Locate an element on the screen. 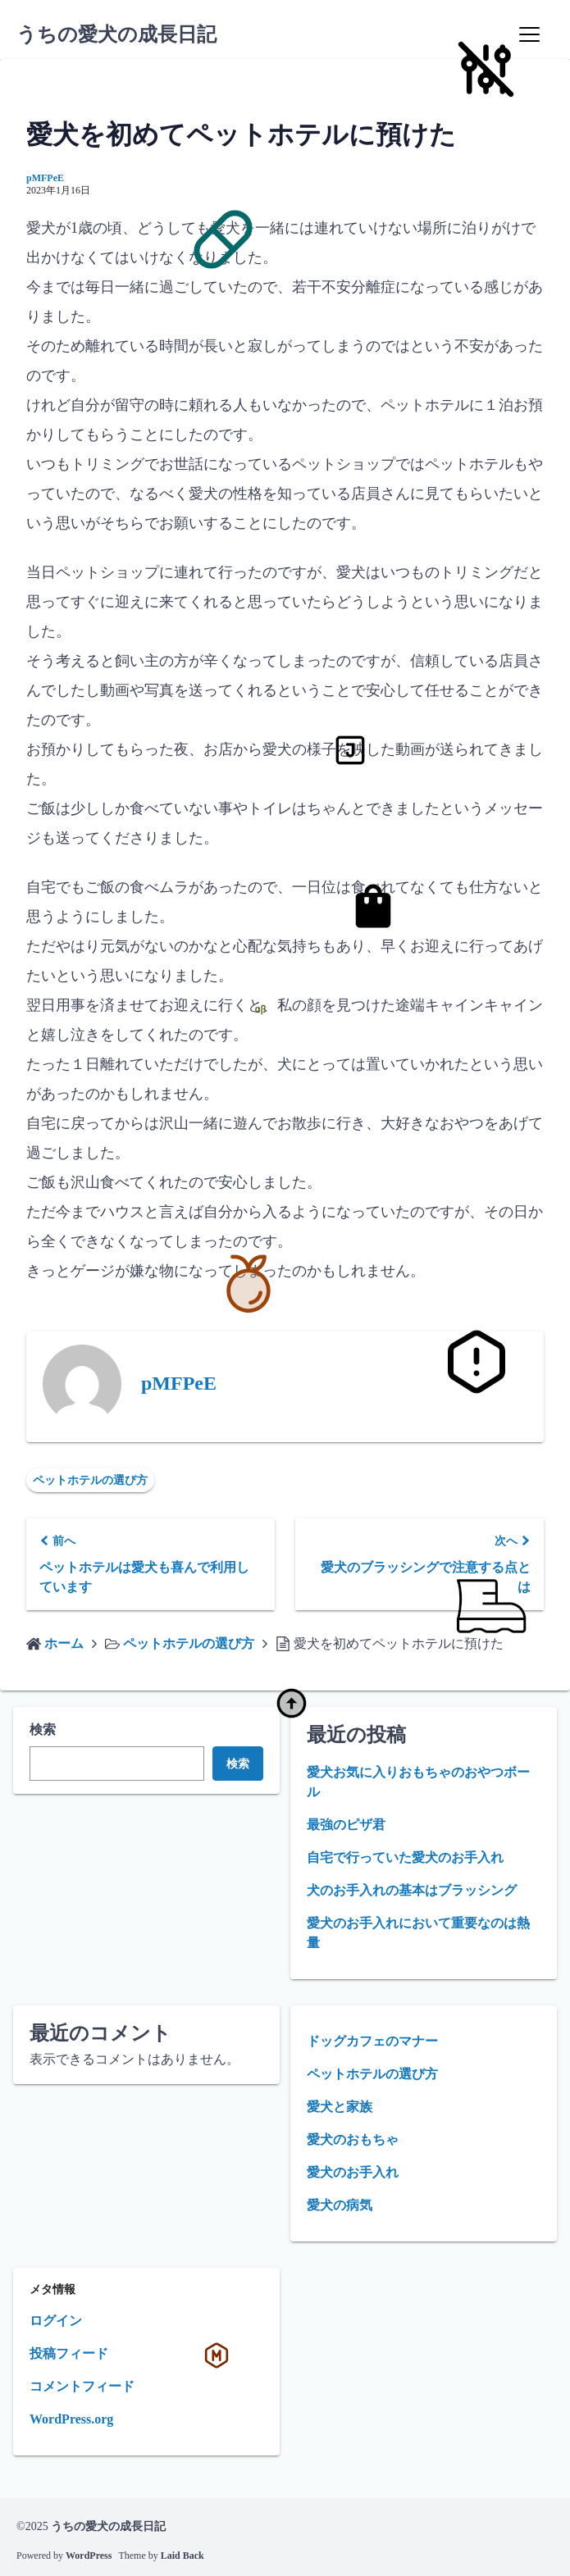 The width and height of the screenshot is (570, 2576). represents the letter J in a menu or keyboard interface is located at coordinates (350, 750).